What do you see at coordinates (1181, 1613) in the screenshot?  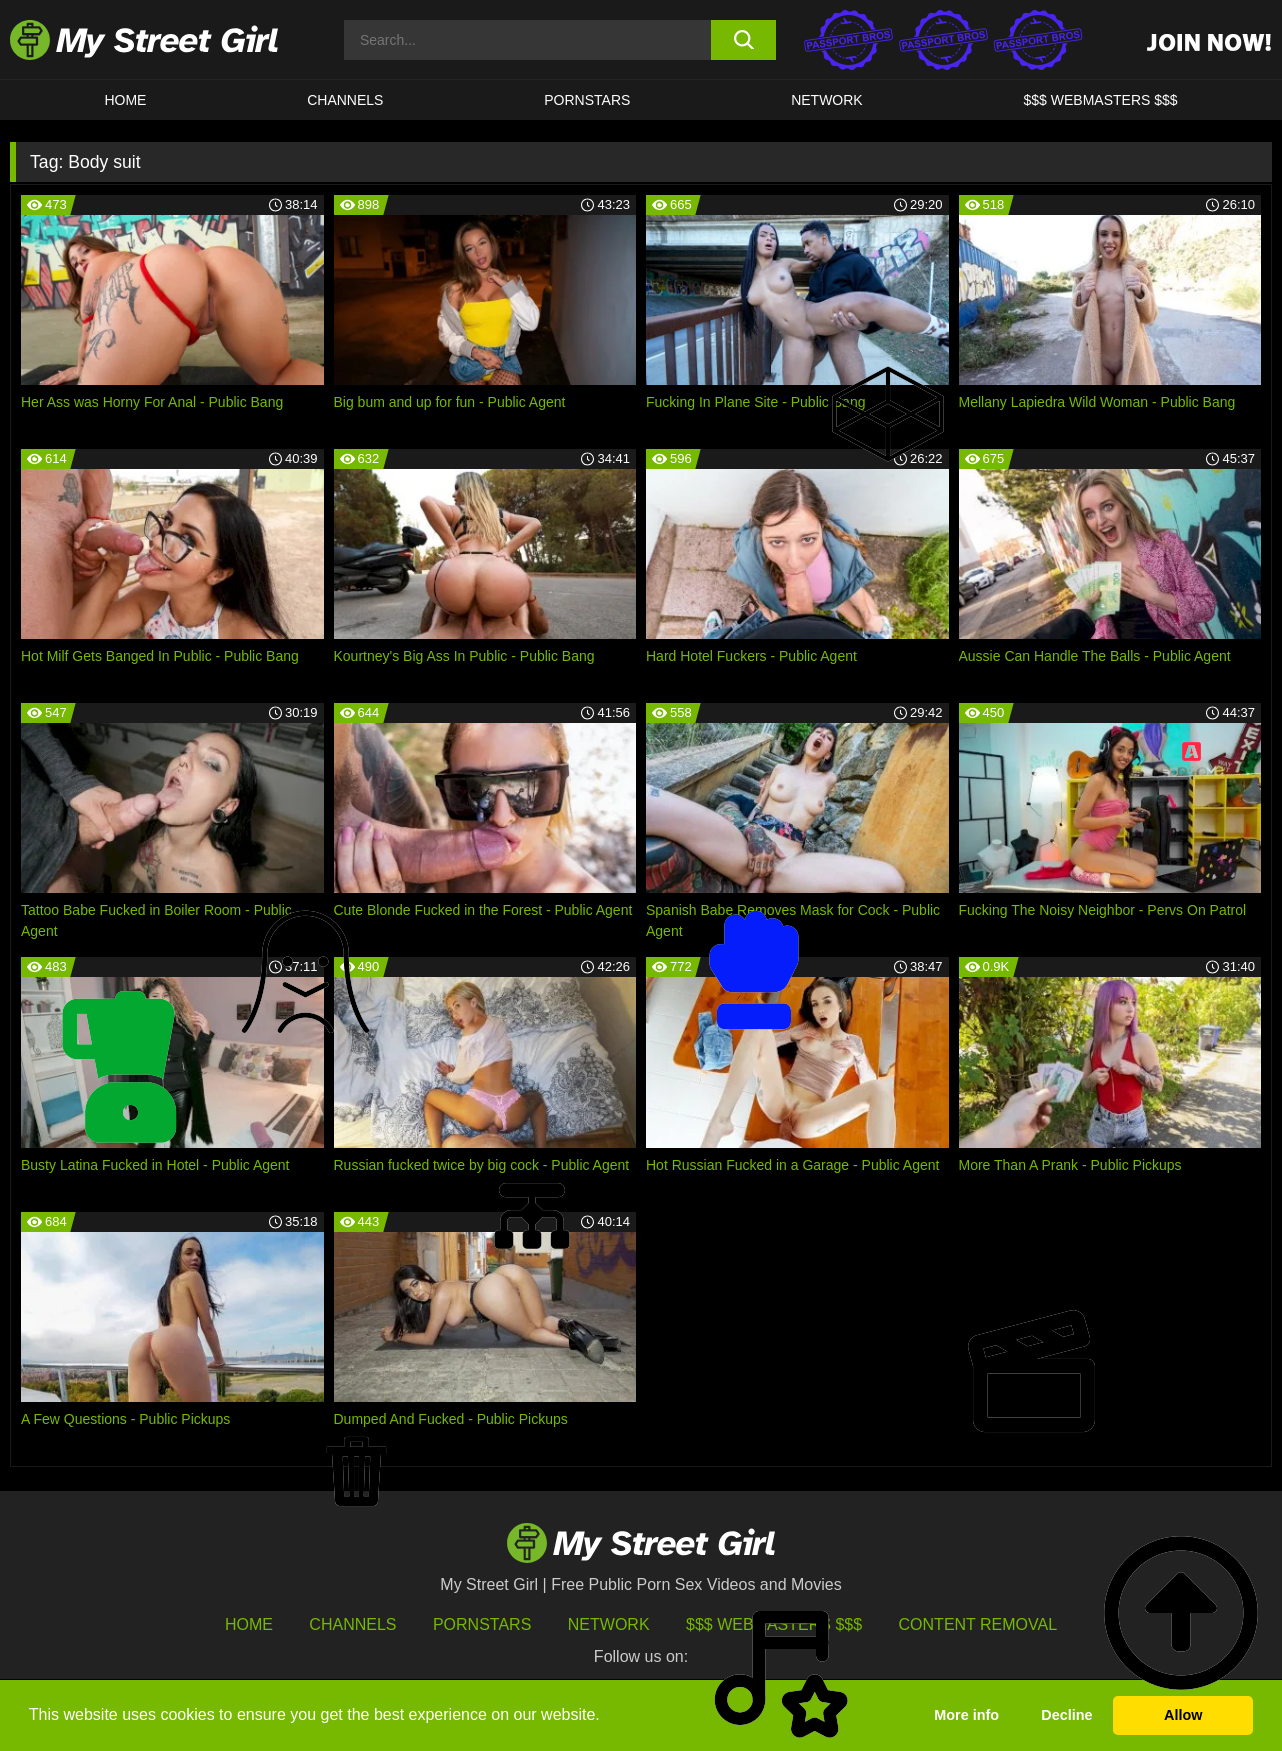 I see `scroll to top of page` at bounding box center [1181, 1613].